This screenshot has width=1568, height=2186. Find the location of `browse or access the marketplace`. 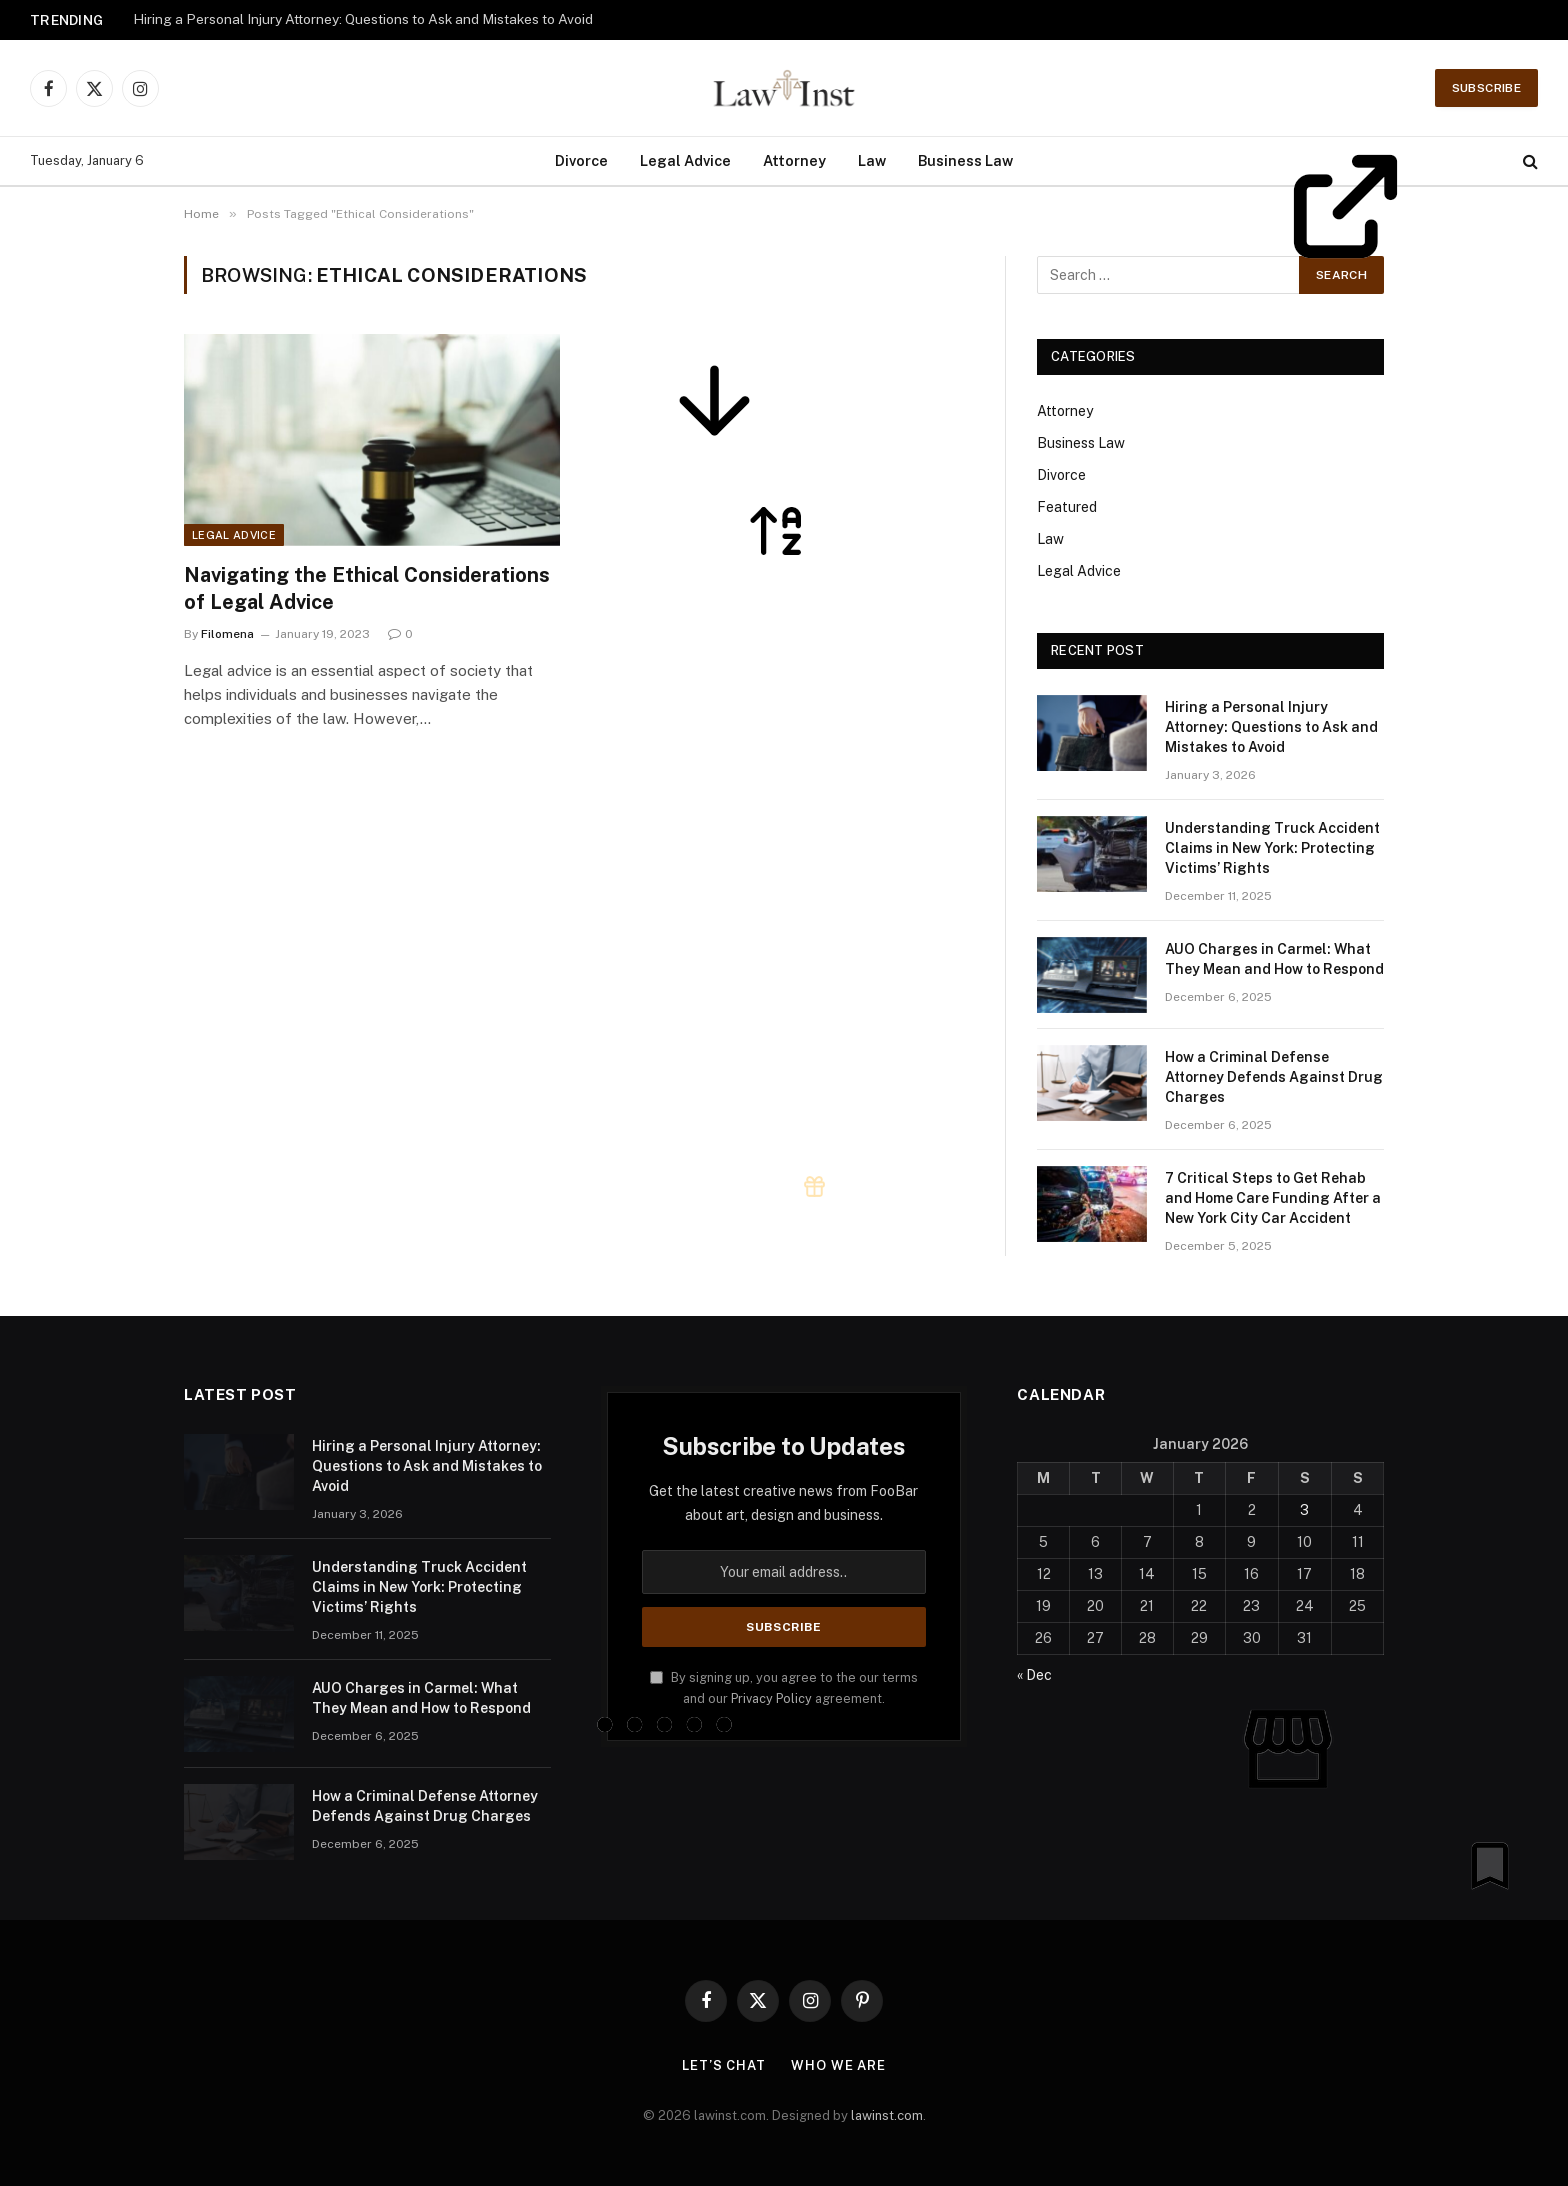

browse or access the marketplace is located at coordinates (1288, 1749).